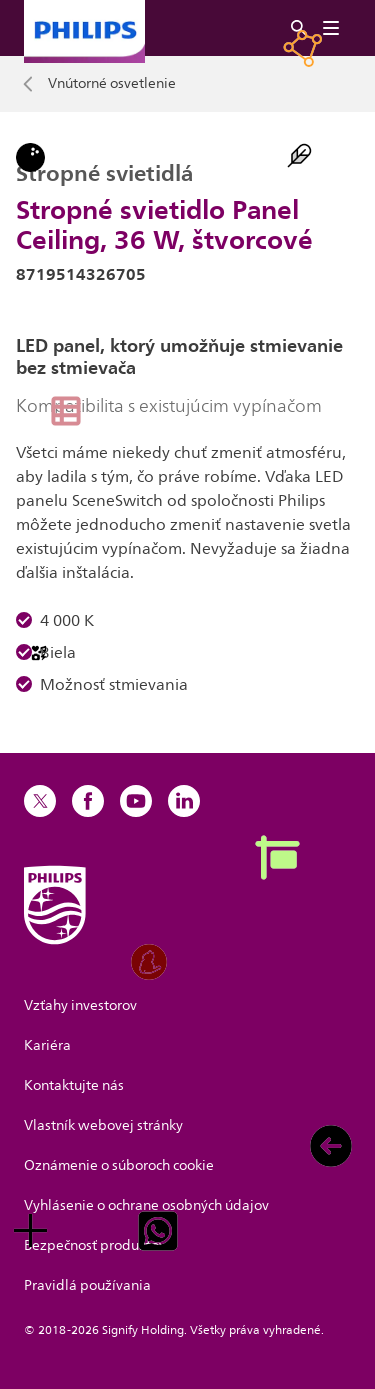 This screenshot has height=1389, width=375. What do you see at coordinates (30, 157) in the screenshot?
I see `access bowling game or activity` at bounding box center [30, 157].